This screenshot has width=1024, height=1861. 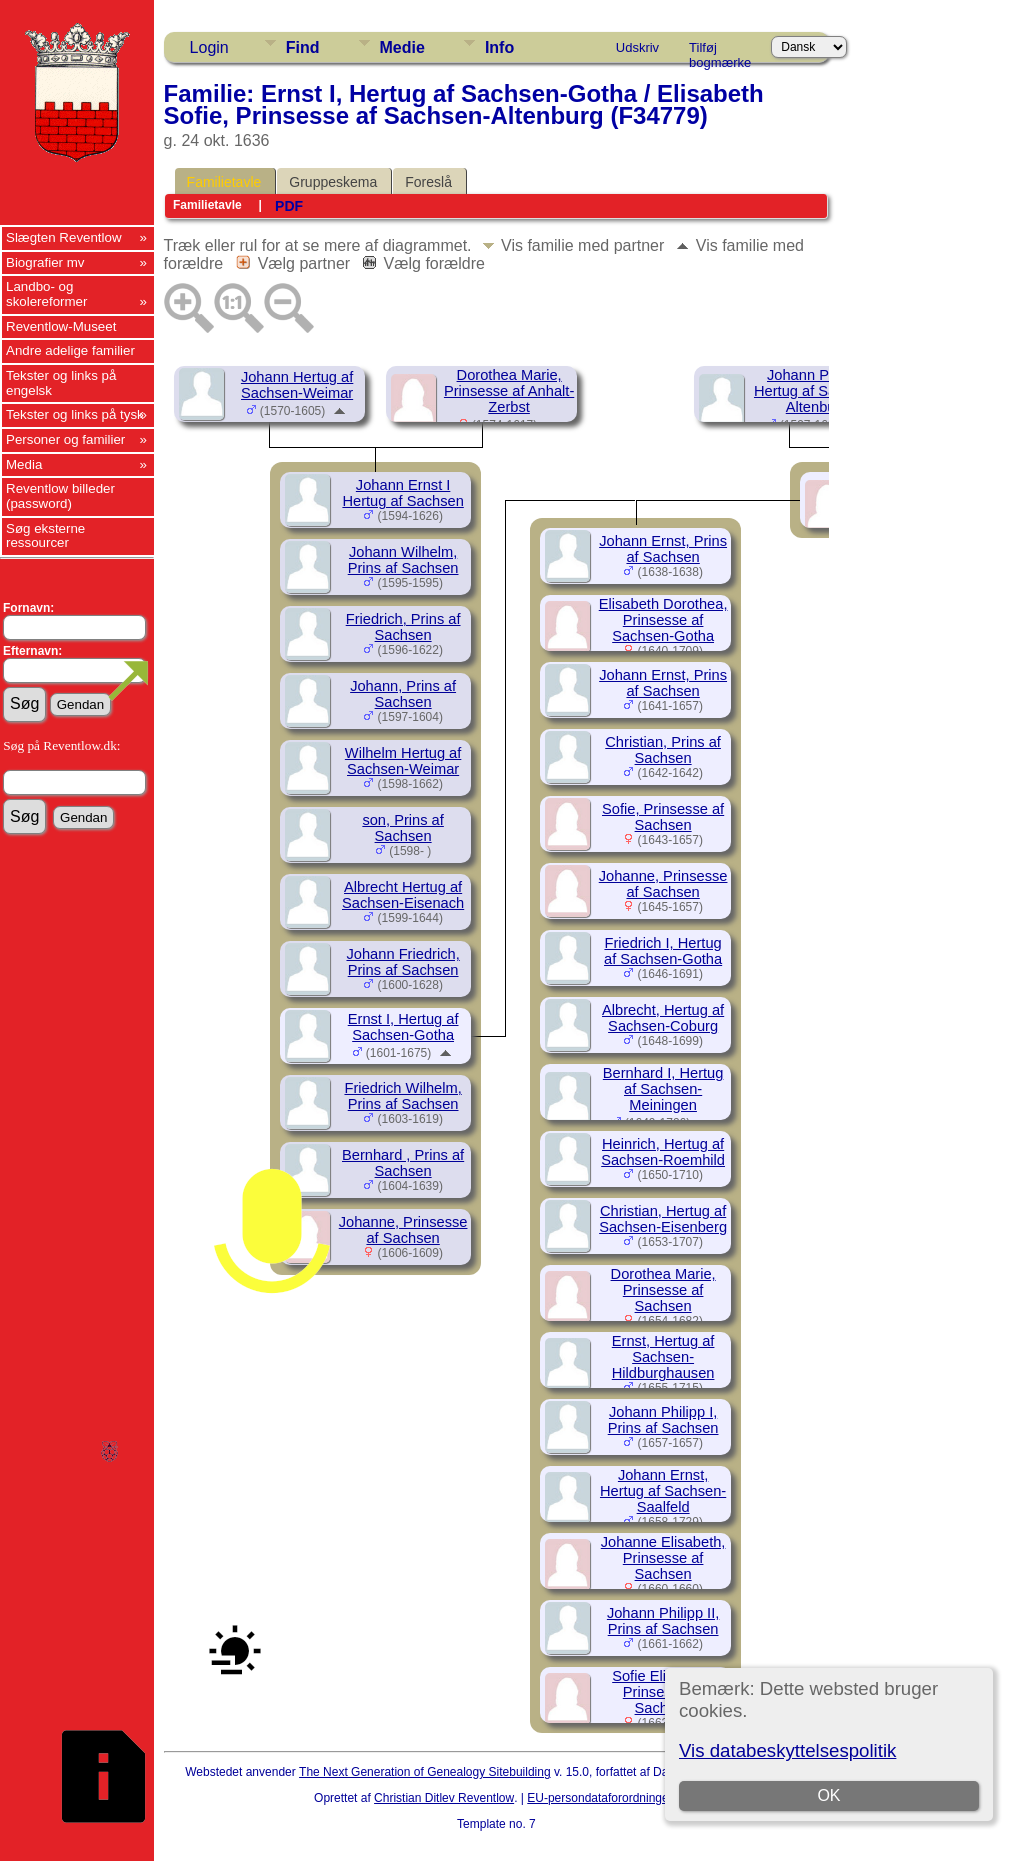 I want to click on view file details or properties, so click(x=103, y=1776).